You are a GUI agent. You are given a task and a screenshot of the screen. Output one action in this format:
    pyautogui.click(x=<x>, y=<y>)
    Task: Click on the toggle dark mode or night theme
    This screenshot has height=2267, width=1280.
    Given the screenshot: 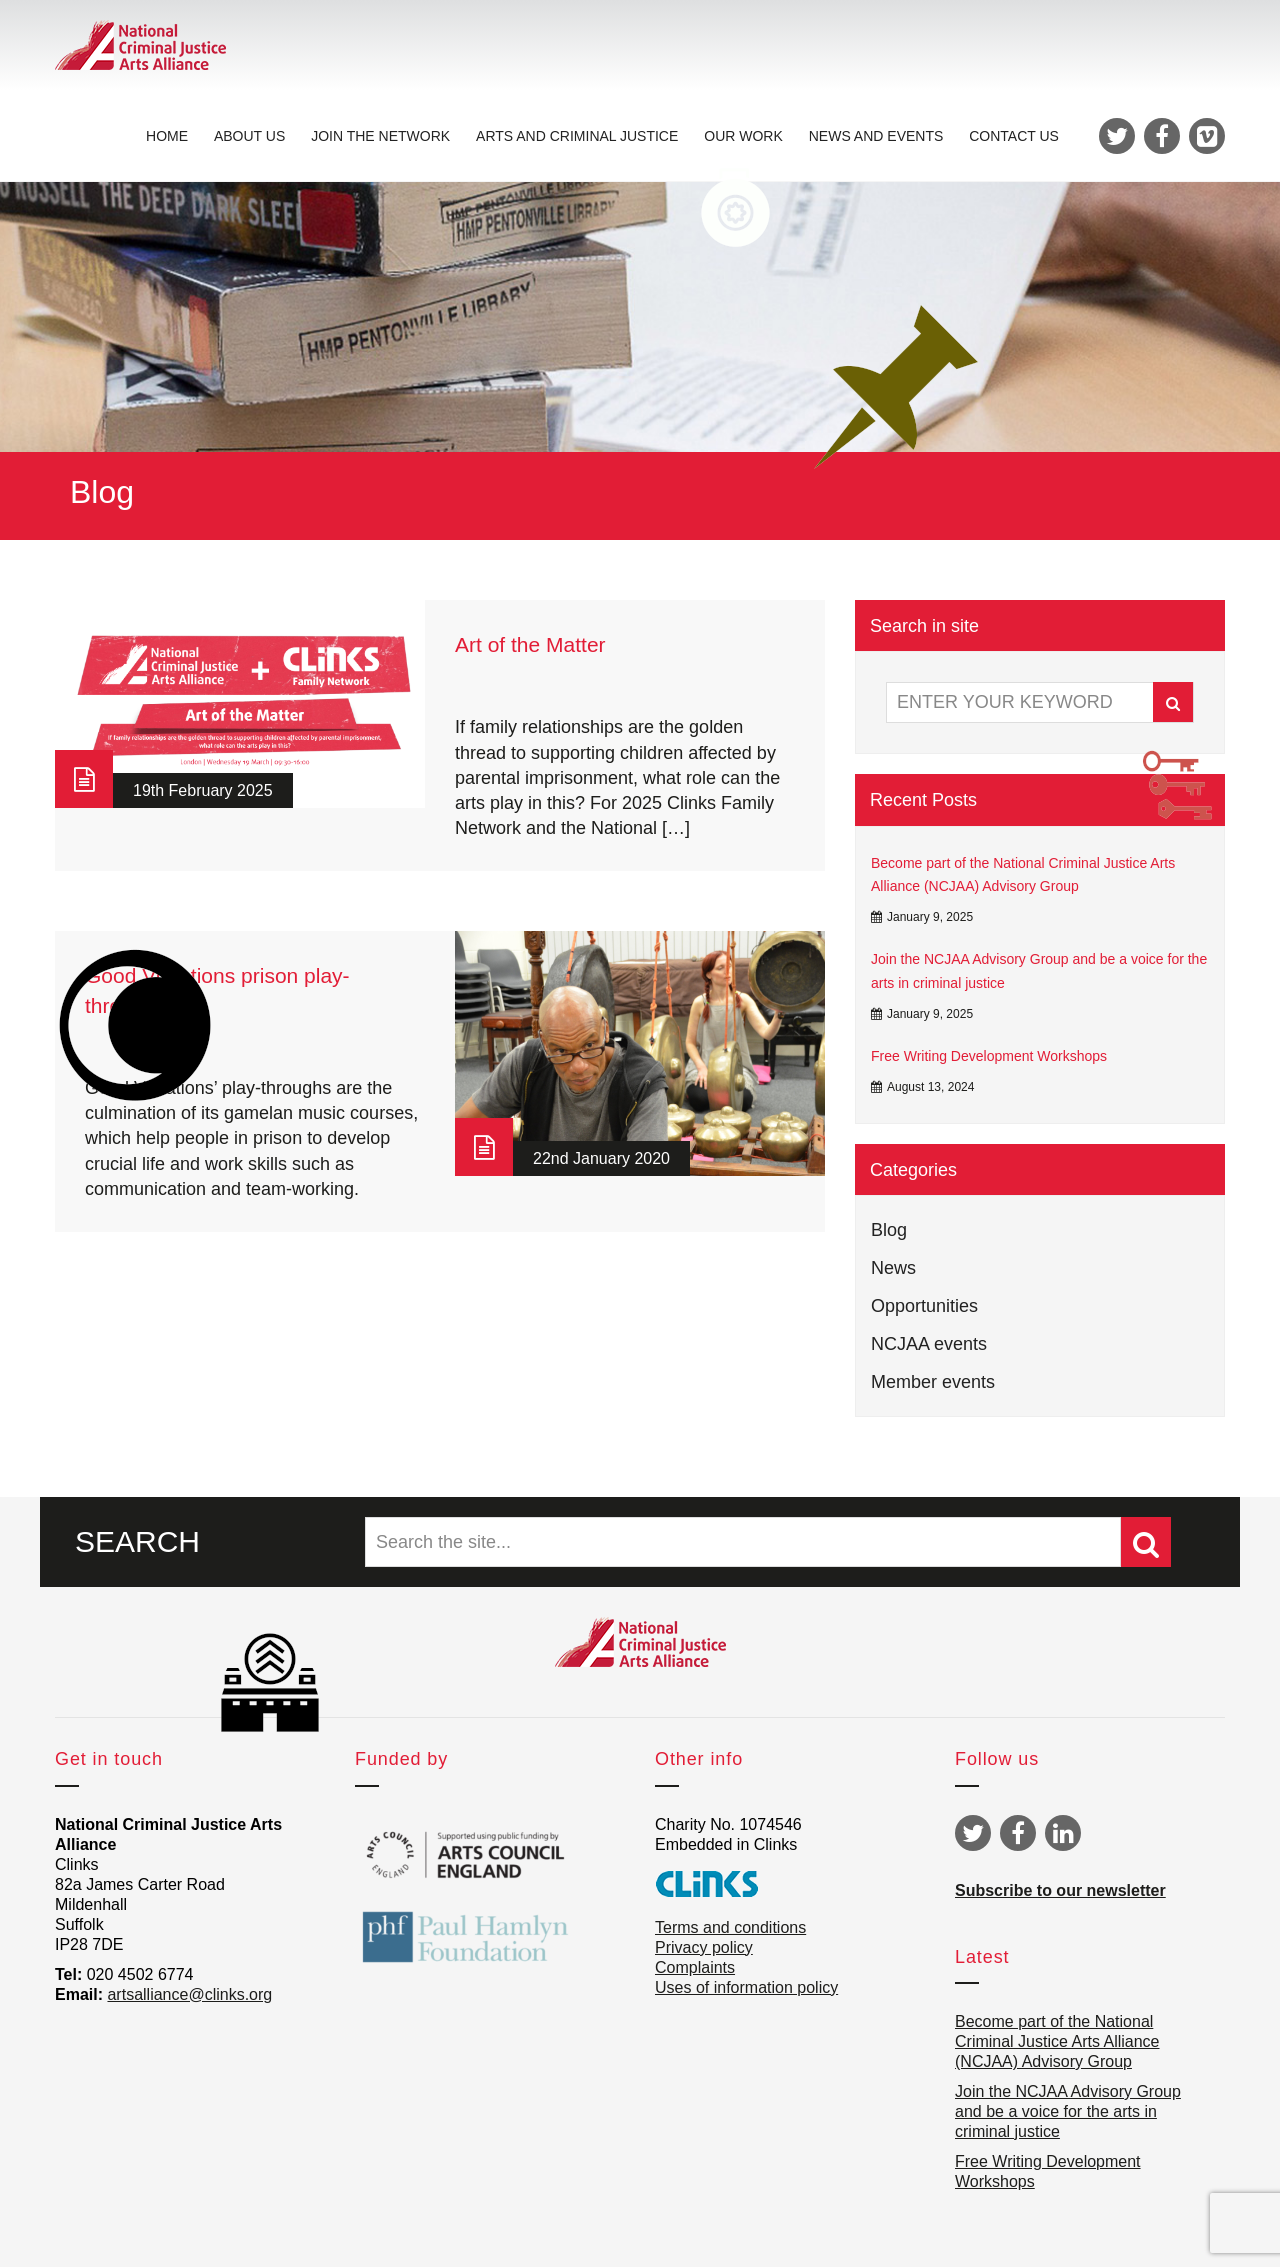 What is the action you would take?
    pyautogui.click(x=136, y=1025)
    